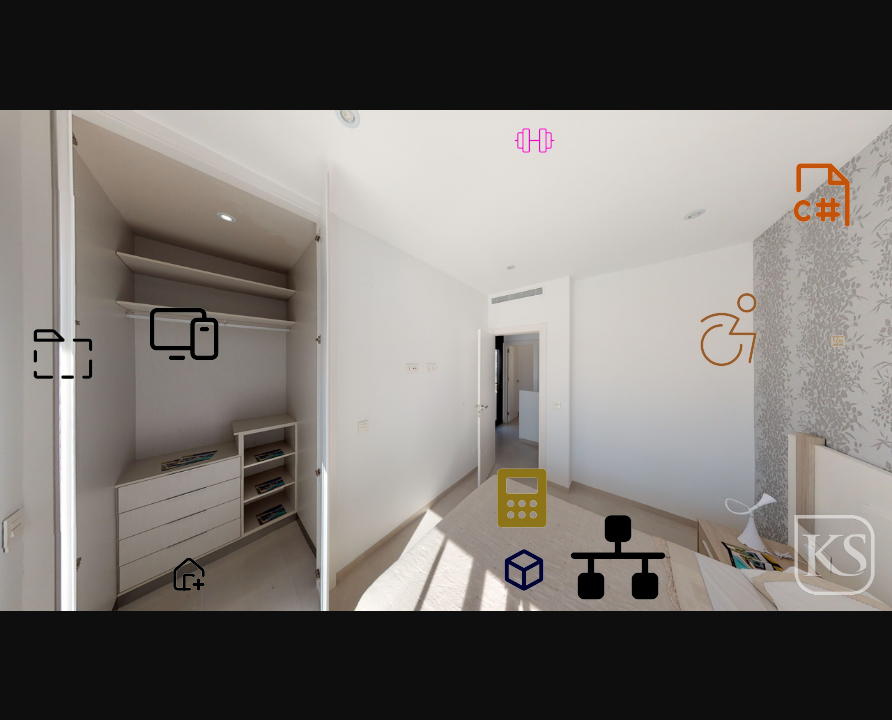  Describe the element at coordinates (823, 195) in the screenshot. I see `a C# source code file` at that location.